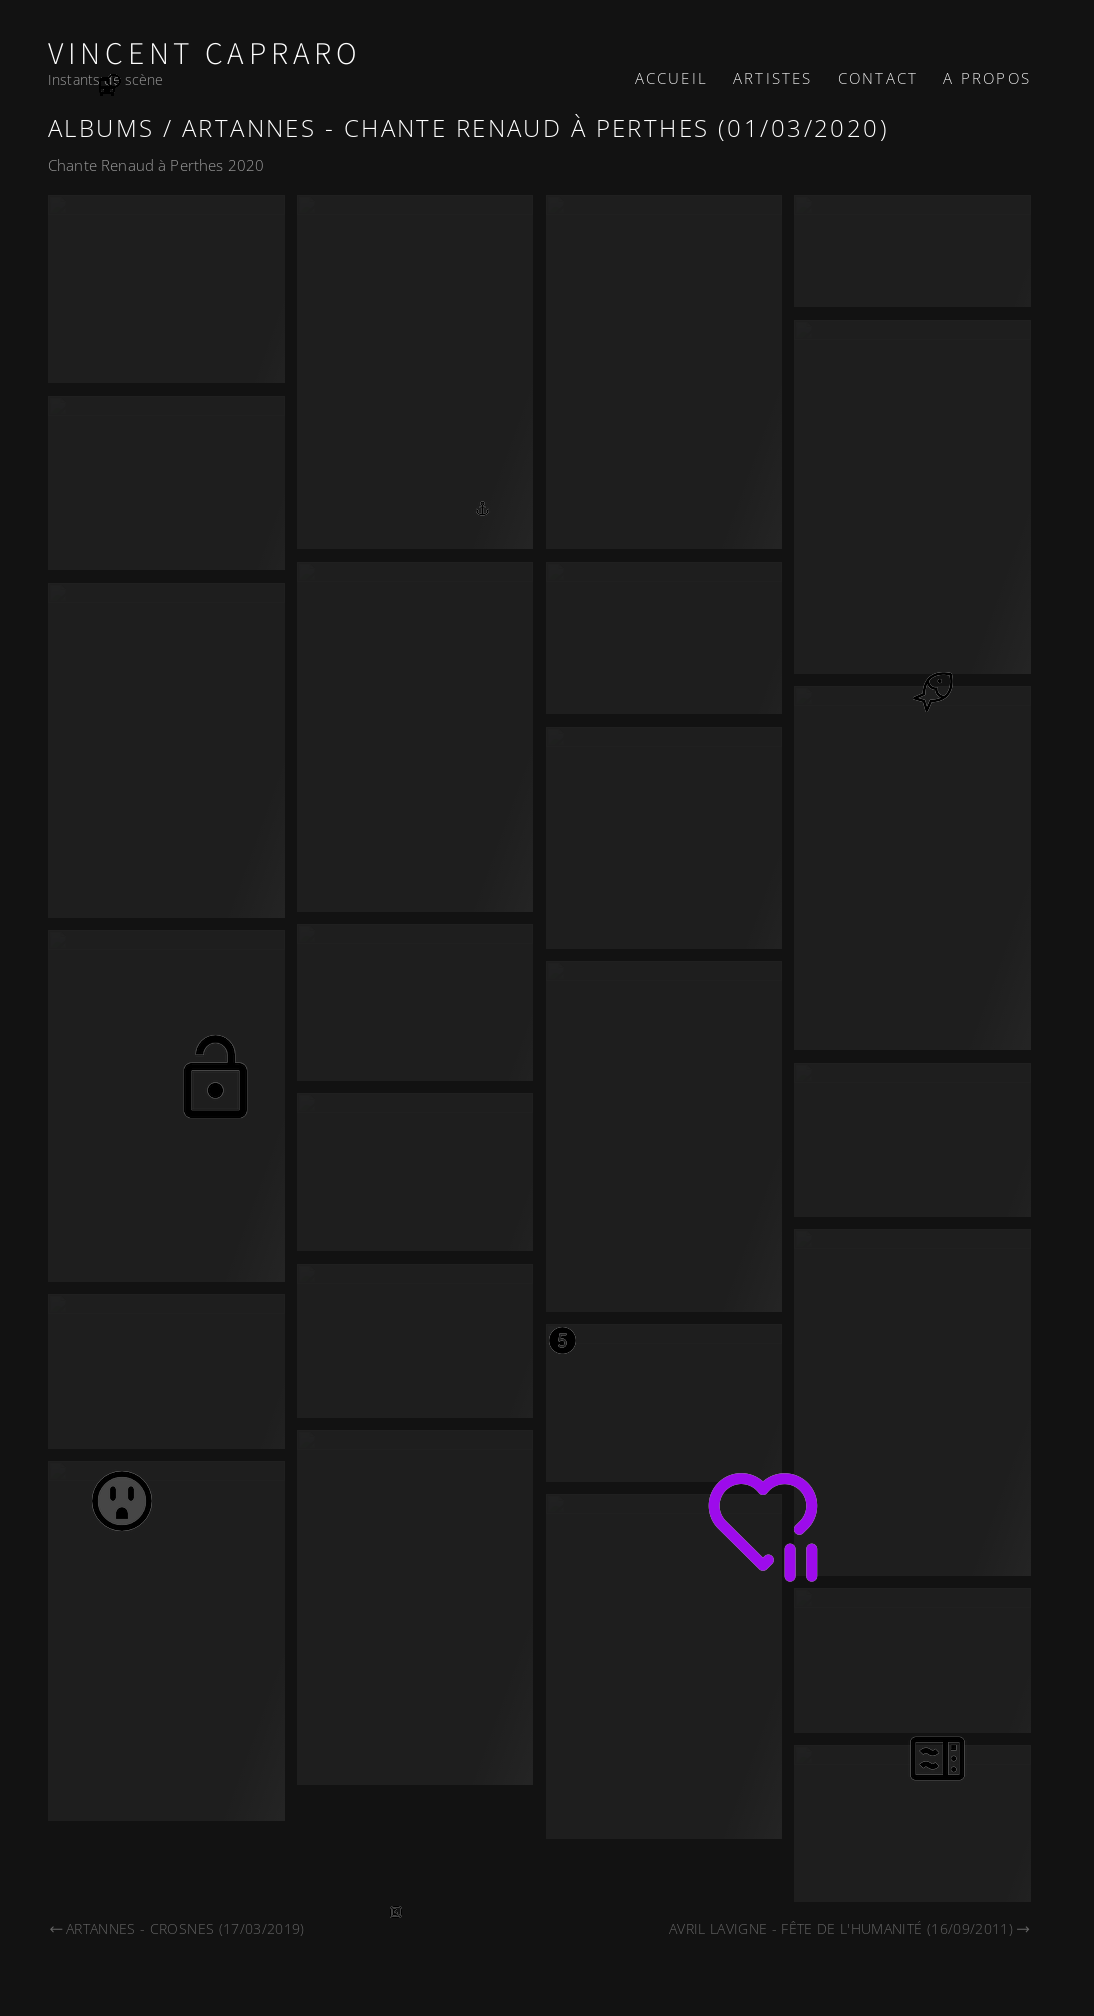 The height and width of the screenshot is (2016, 1094). Describe the element at coordinates (935, 690) in the screenshot. I see `indicates seafood or fish-related content` at that location.